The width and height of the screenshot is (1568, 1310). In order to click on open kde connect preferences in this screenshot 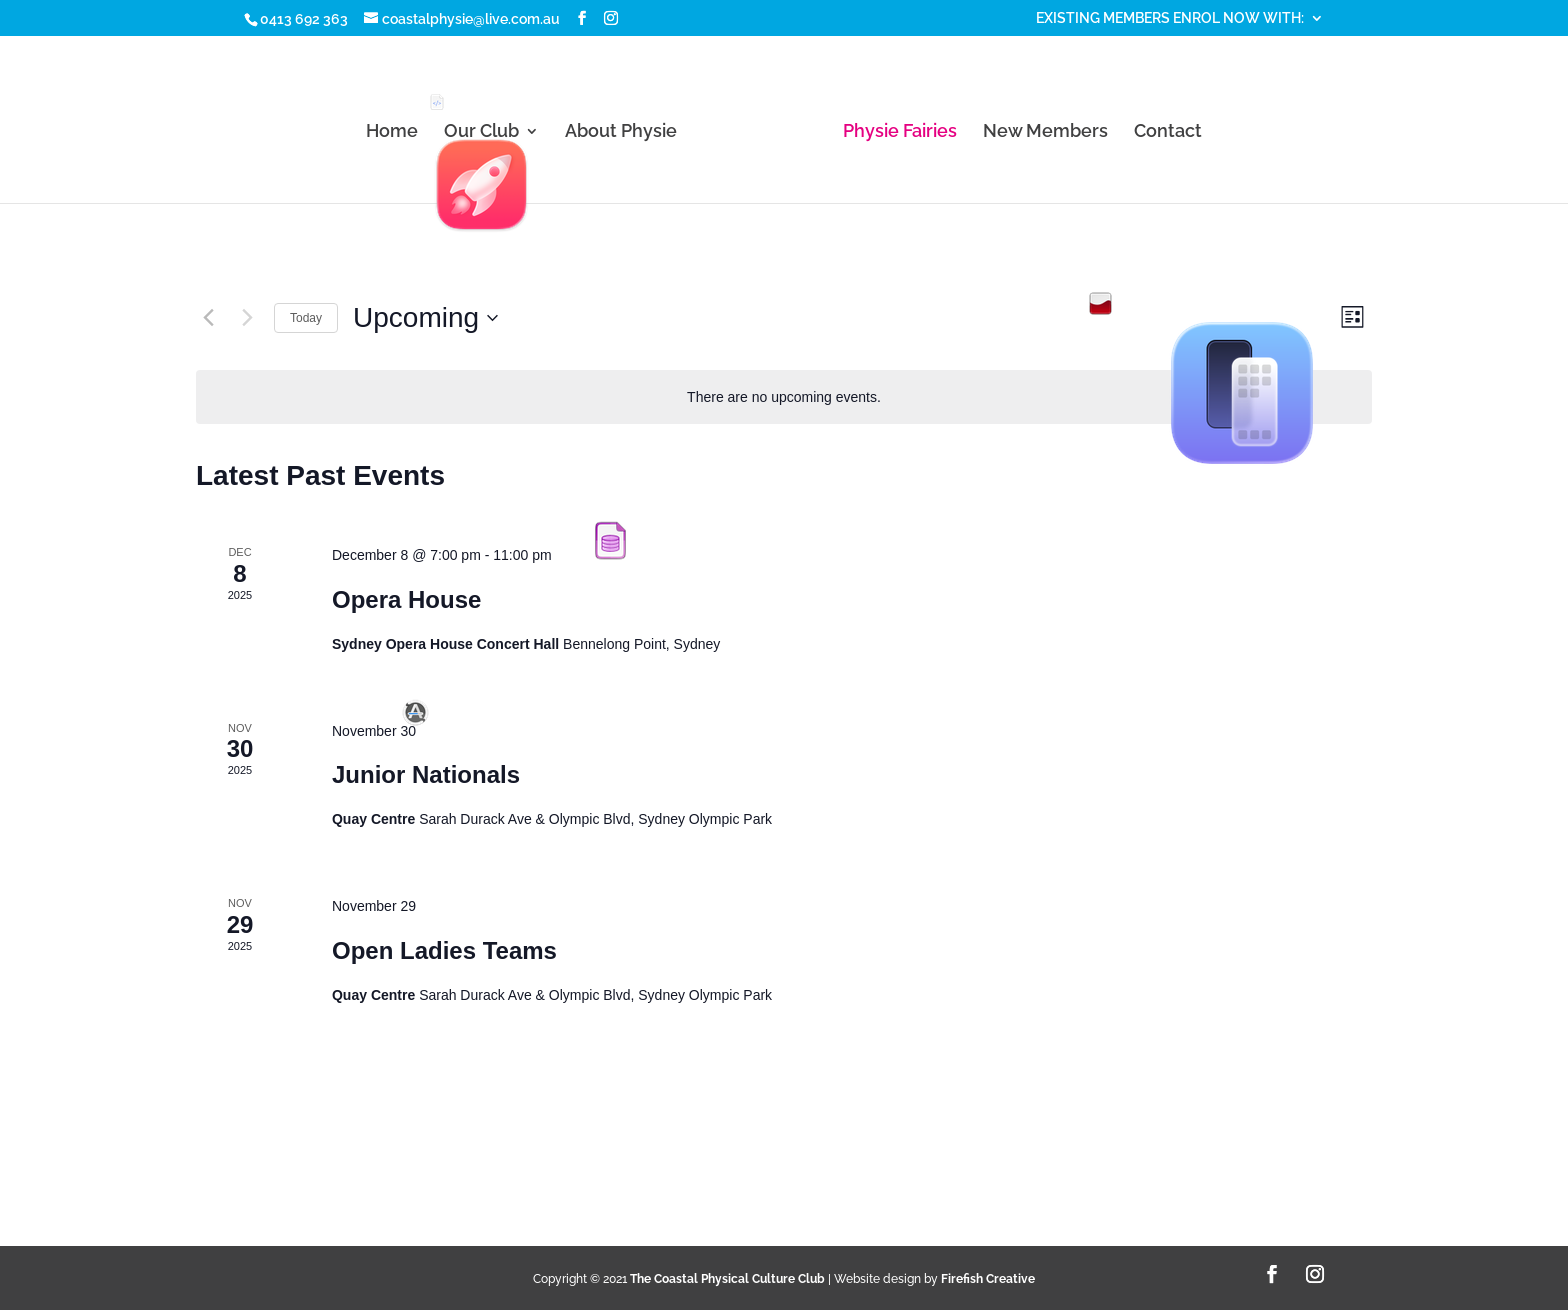, I will do `click(1242, 393)`.